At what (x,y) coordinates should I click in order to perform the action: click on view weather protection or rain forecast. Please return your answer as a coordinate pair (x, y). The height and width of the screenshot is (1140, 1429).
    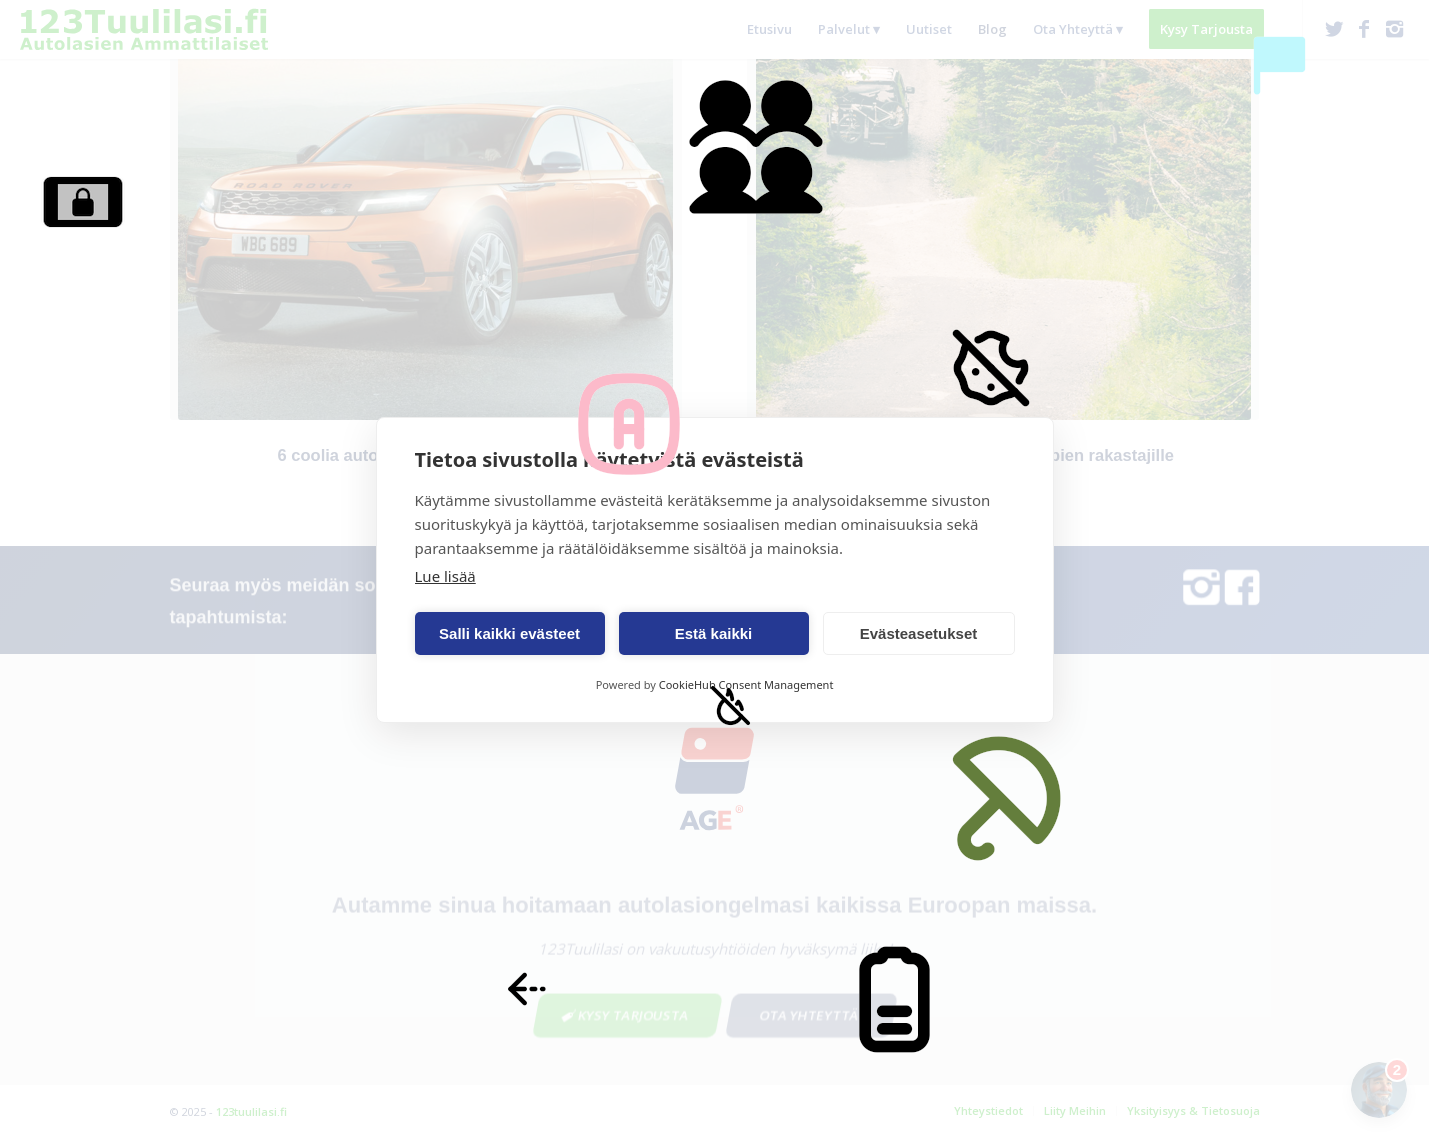
    Looking at the image, I should click on (1005, 791).